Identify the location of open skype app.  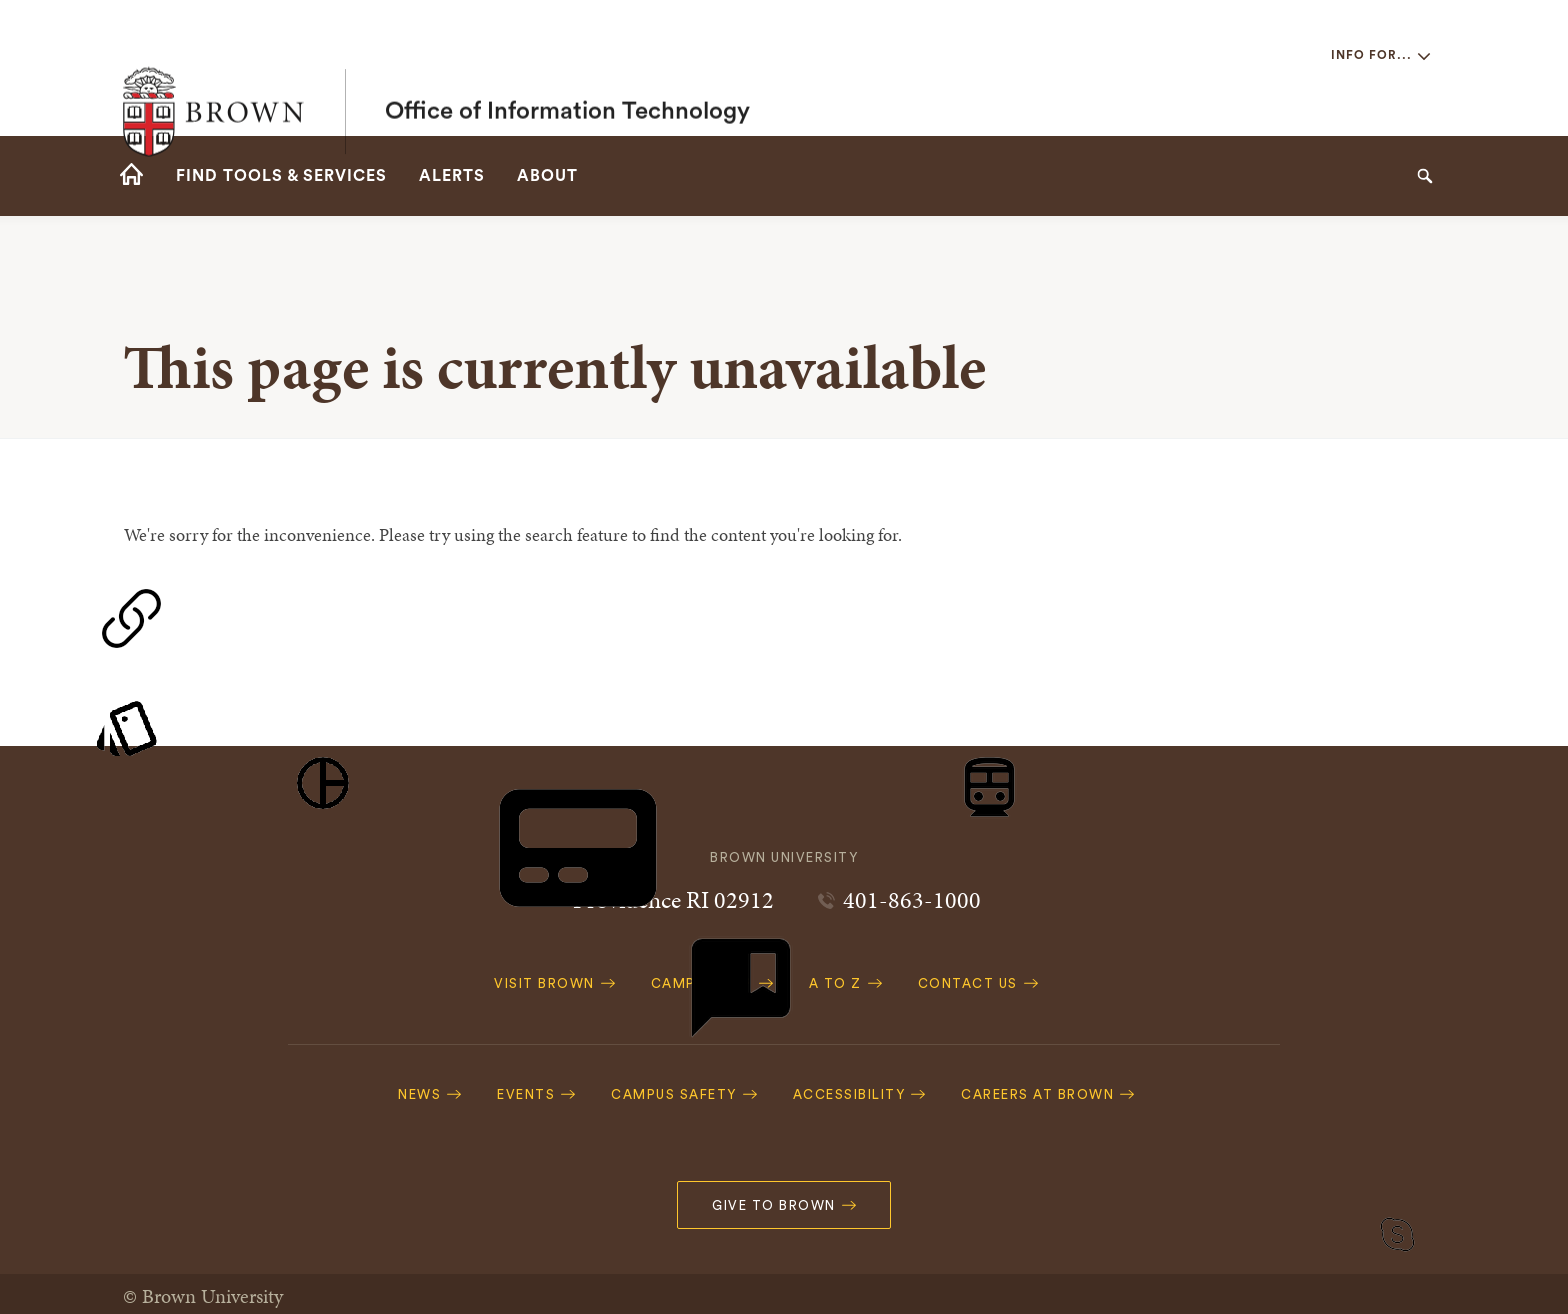
(1397, 1234).